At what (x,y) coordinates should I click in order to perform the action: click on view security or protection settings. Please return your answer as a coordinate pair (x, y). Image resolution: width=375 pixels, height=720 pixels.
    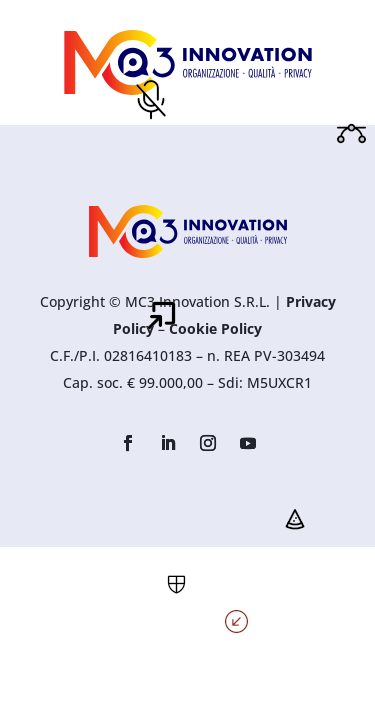
    Looking at the image, I should click on (176, 583).